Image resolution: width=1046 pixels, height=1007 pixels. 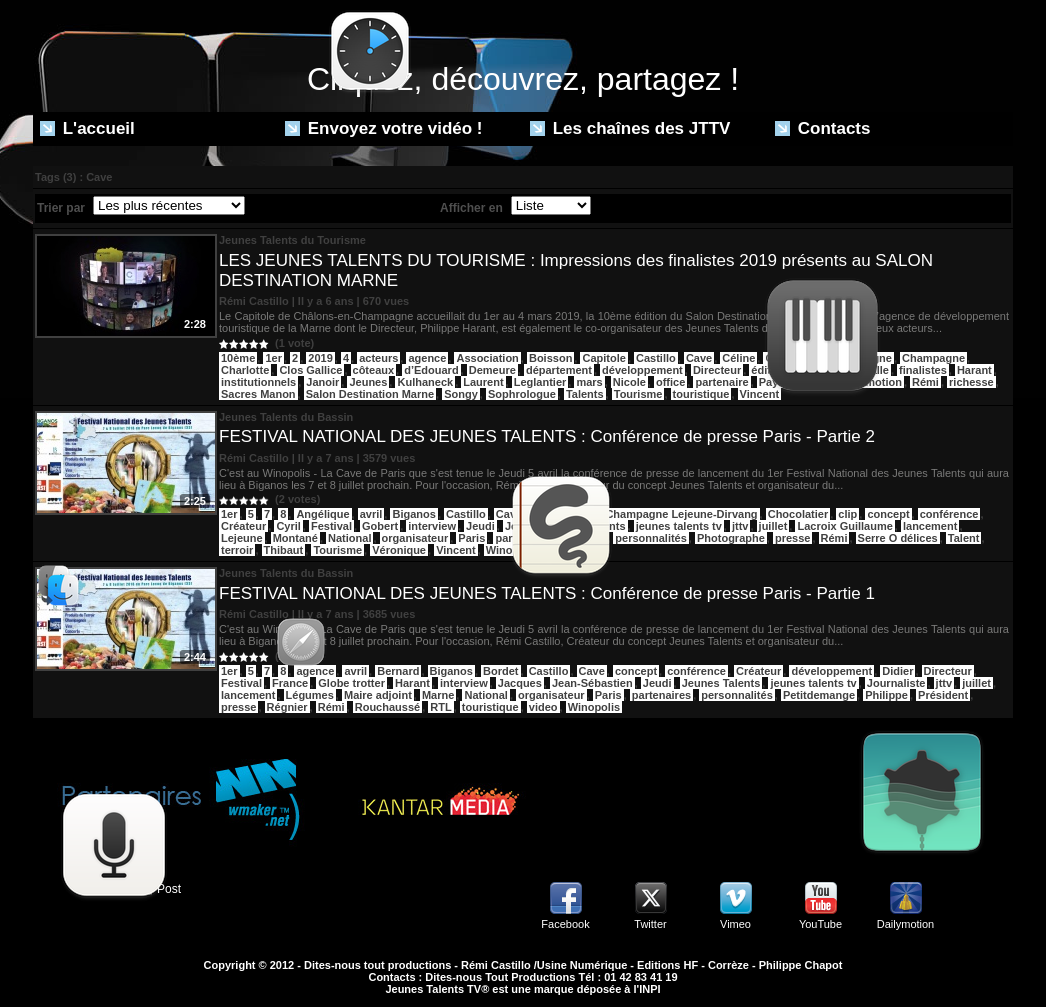 I want to click on open rnote handwriting and note-taking app, so click(x=561, y=525).